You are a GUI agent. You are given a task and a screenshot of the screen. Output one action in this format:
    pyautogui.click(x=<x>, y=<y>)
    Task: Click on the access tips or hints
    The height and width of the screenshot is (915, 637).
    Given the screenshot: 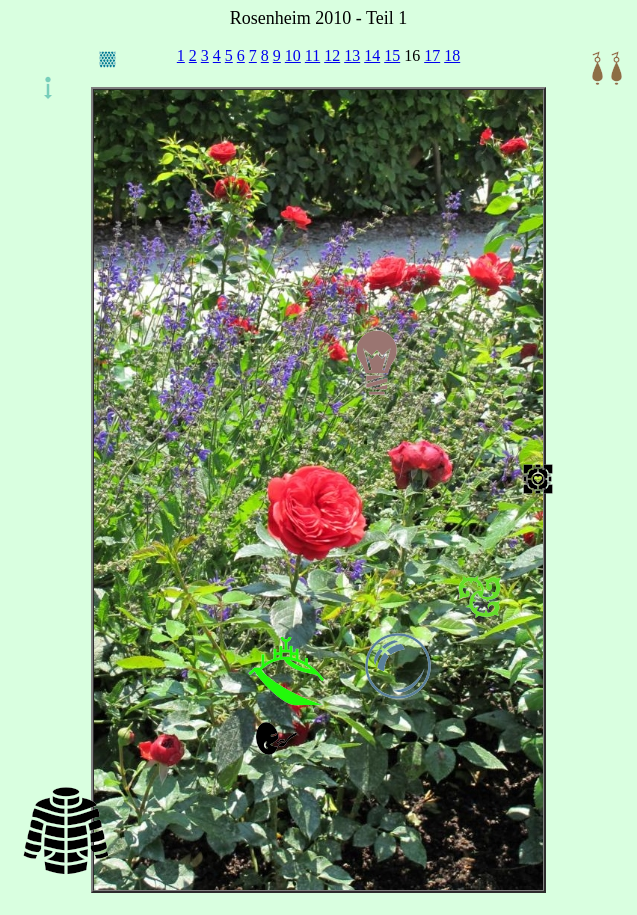 What is the action you would take?
    pyautogui.click(x=378, y=363)
    